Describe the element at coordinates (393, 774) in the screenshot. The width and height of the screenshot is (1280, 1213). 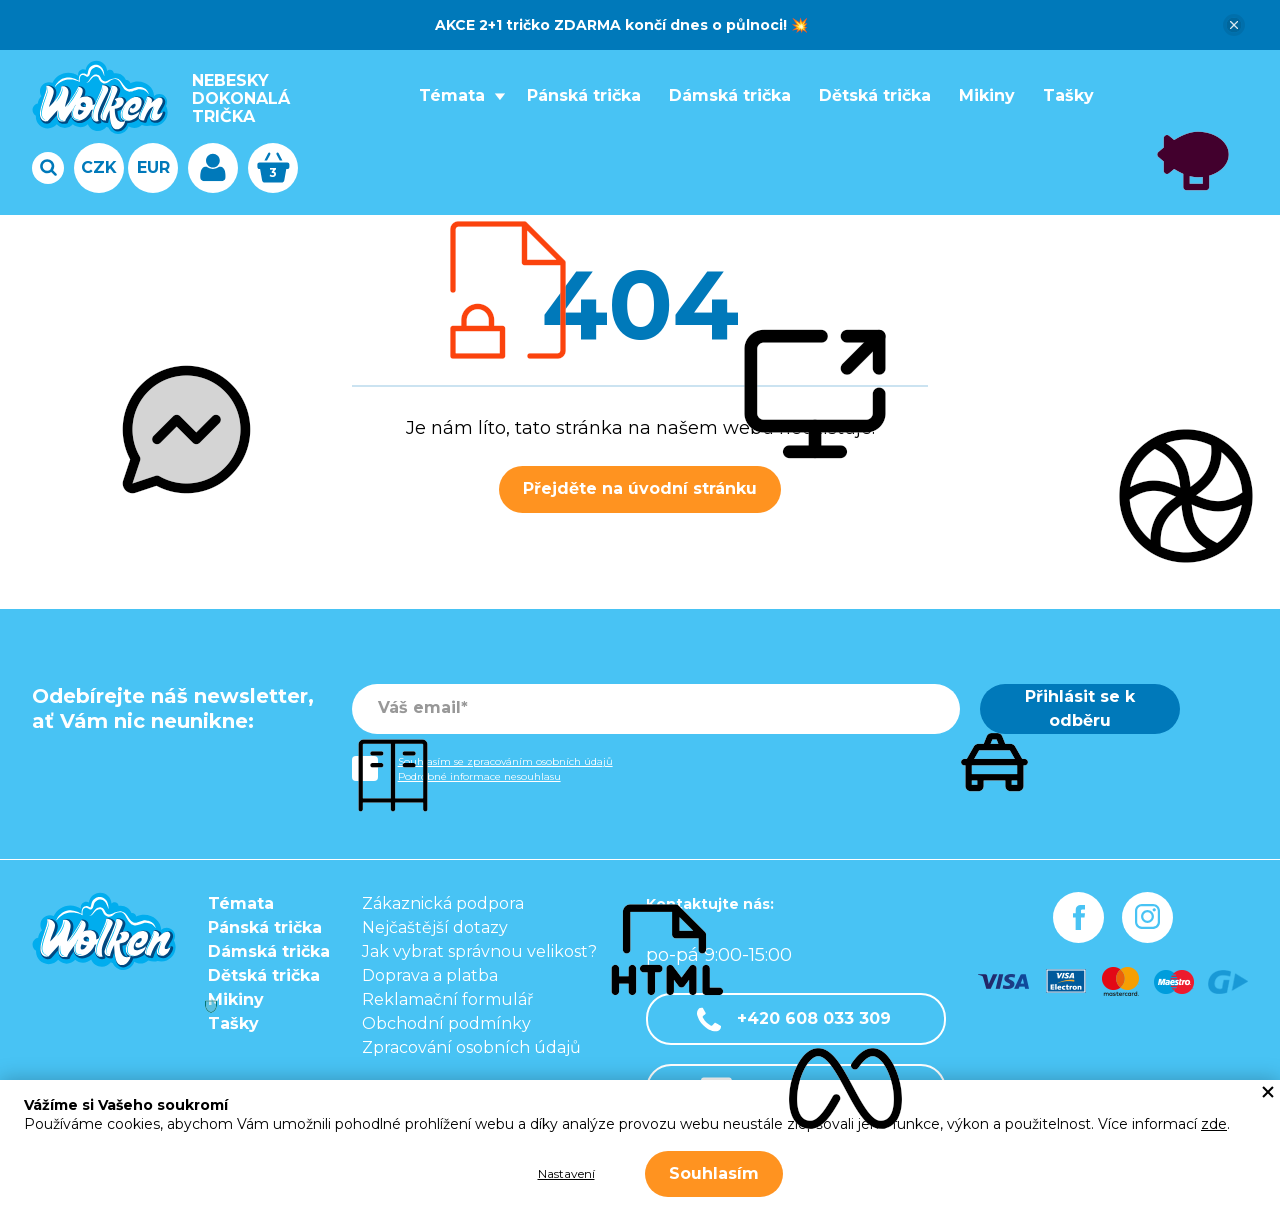
I see `access storage lockers` at that location.